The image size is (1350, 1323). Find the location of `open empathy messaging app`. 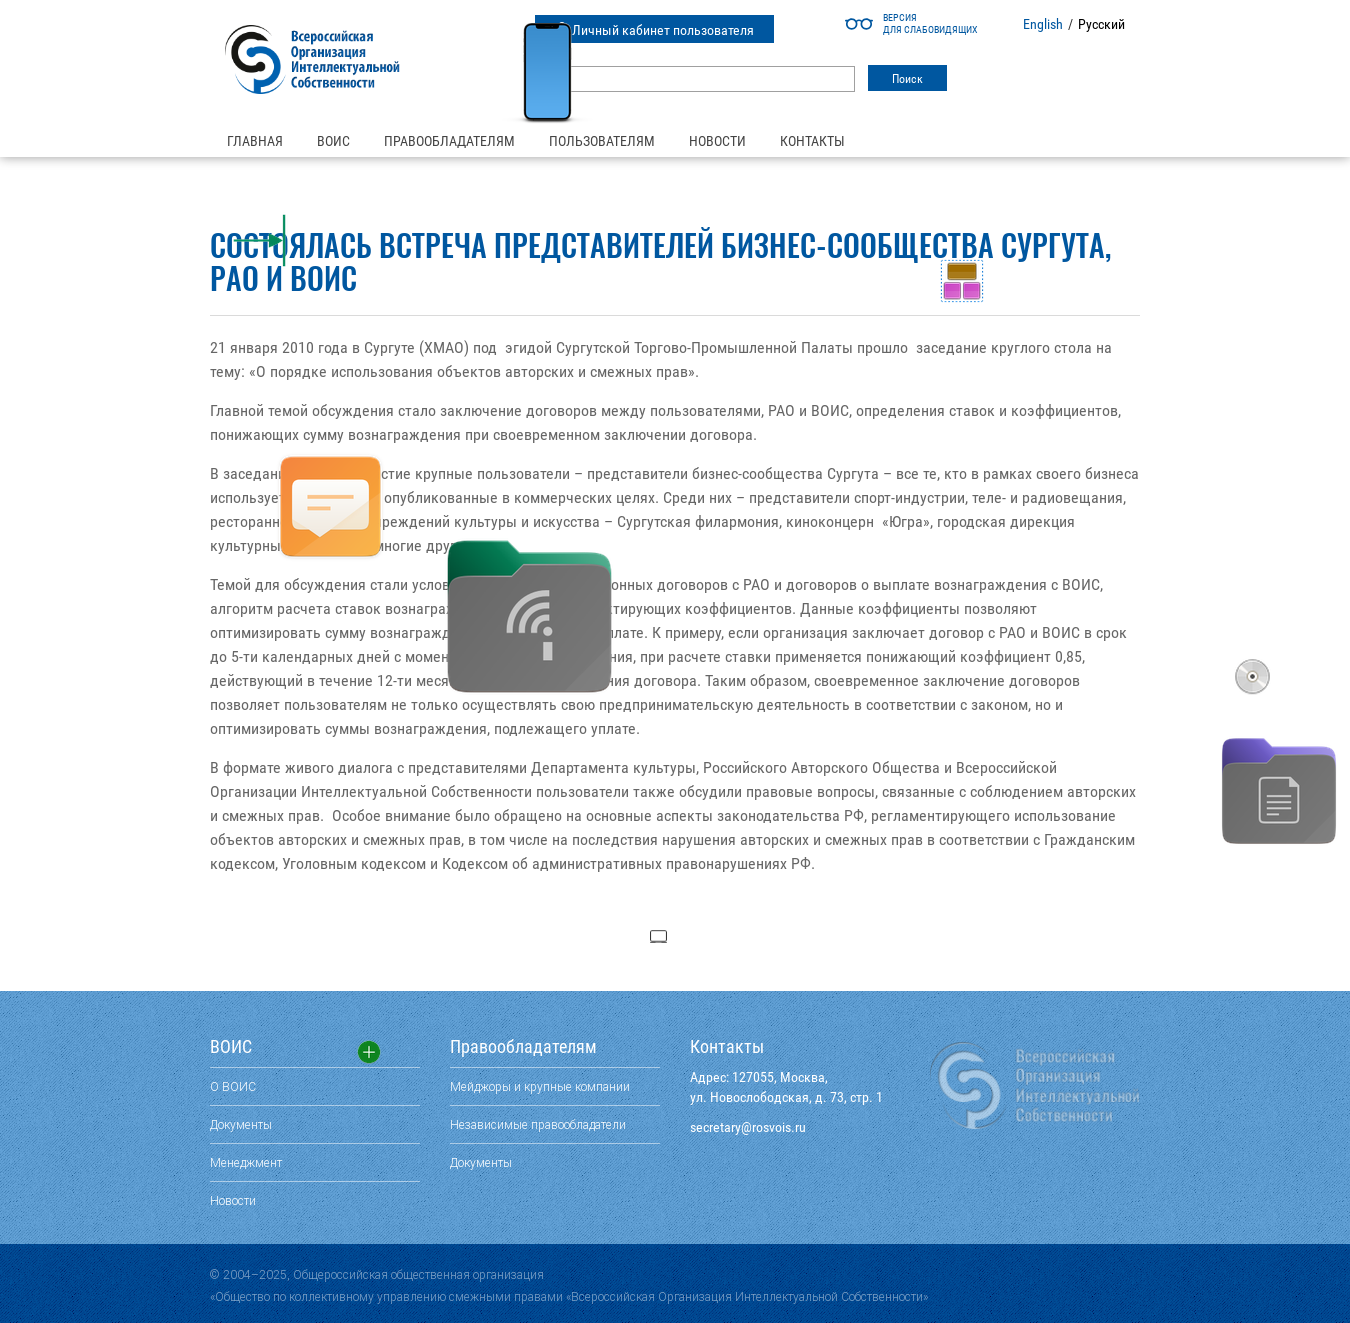

open empathy messaging app is located at coordinates (330, 506).